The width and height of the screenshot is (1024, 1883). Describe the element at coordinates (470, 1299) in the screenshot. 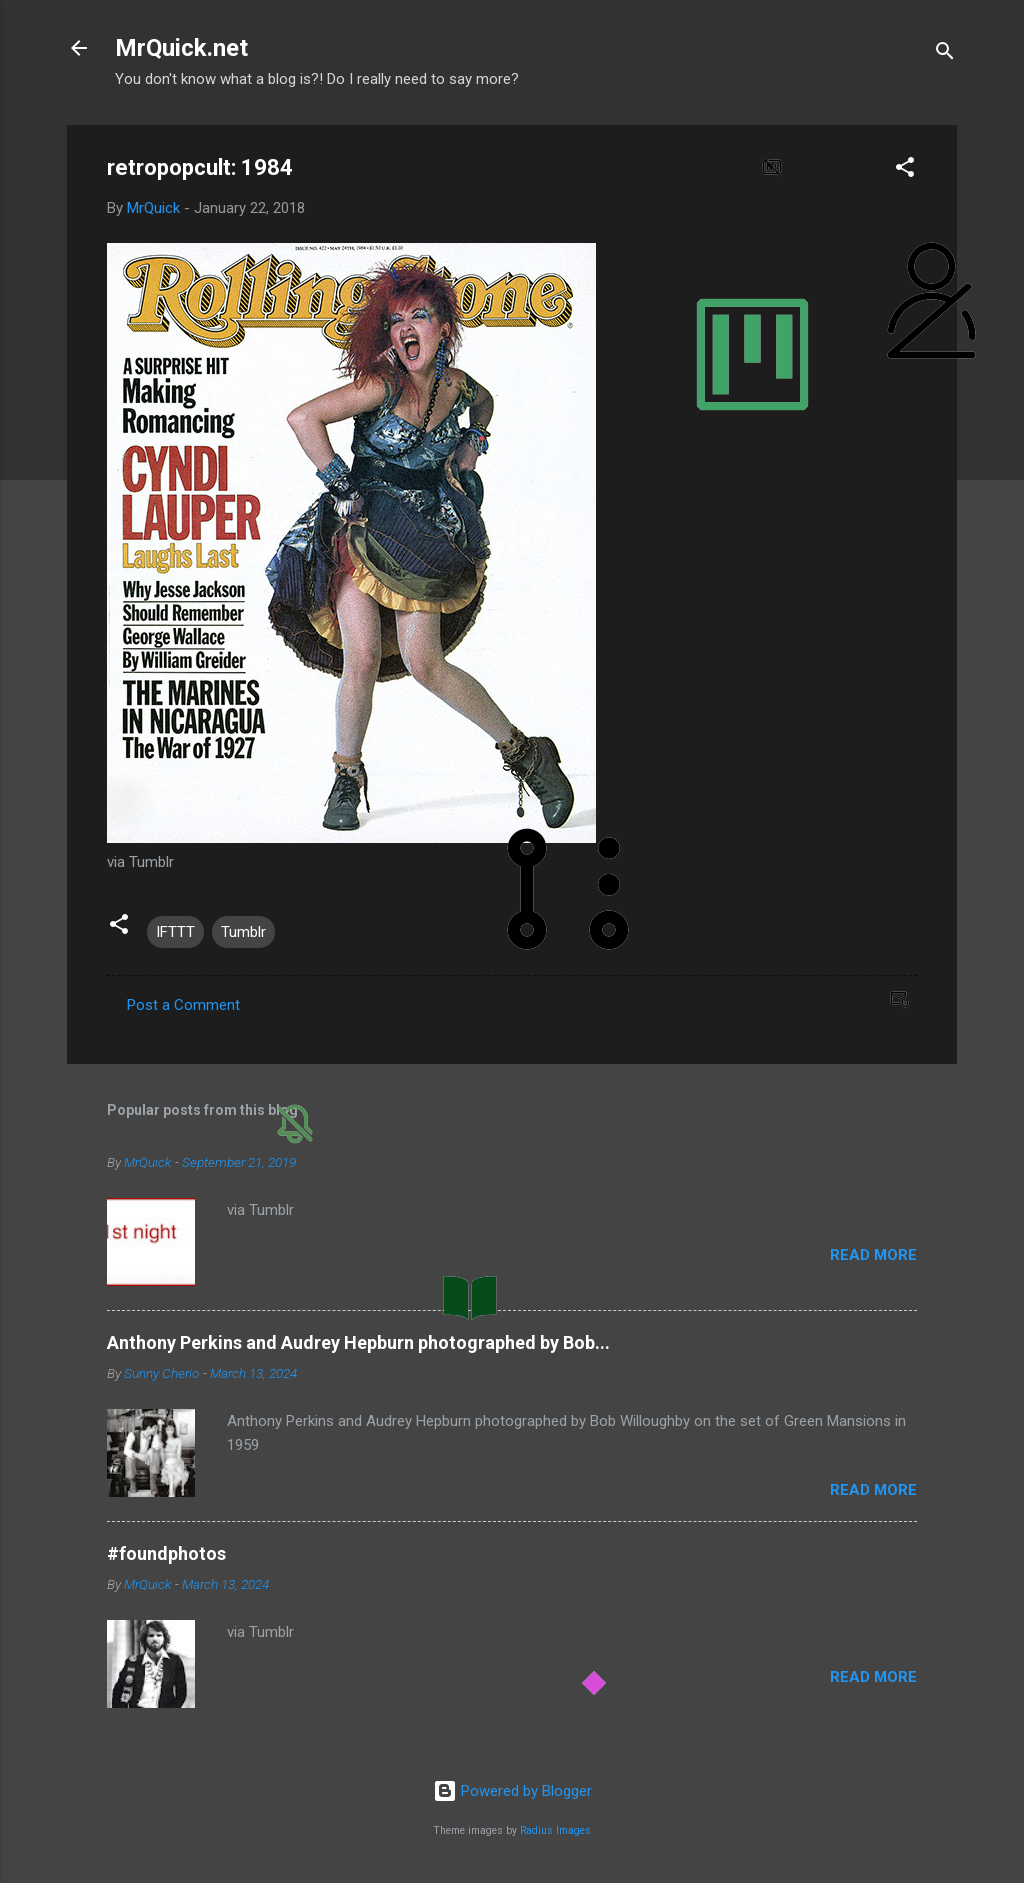

I see `open your library or reading list` at that location.